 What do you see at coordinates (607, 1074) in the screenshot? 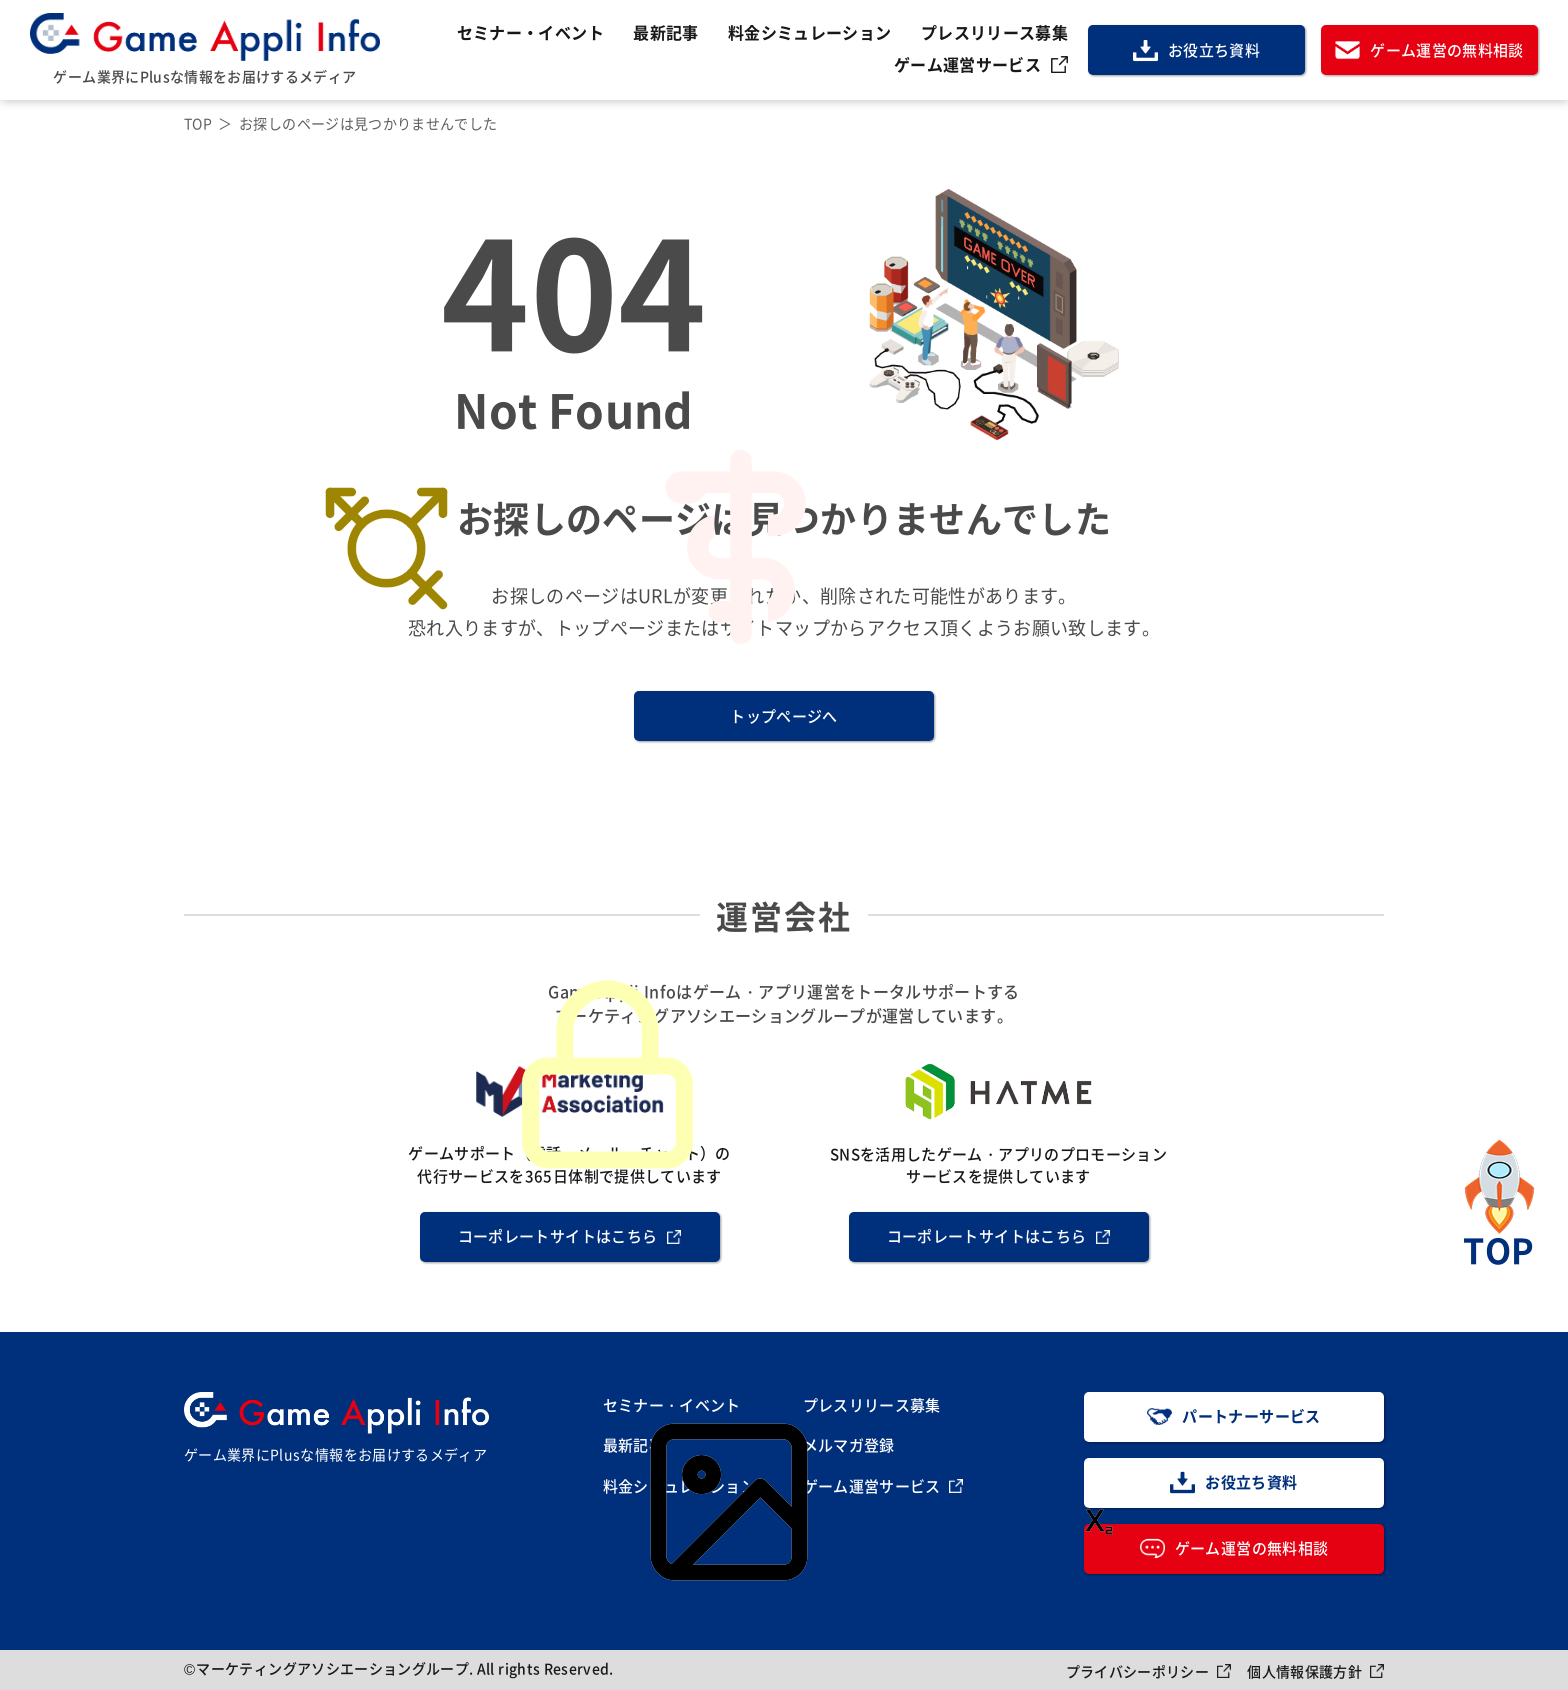
I see `lock or secure this item` at bounding box center [607, 1074].